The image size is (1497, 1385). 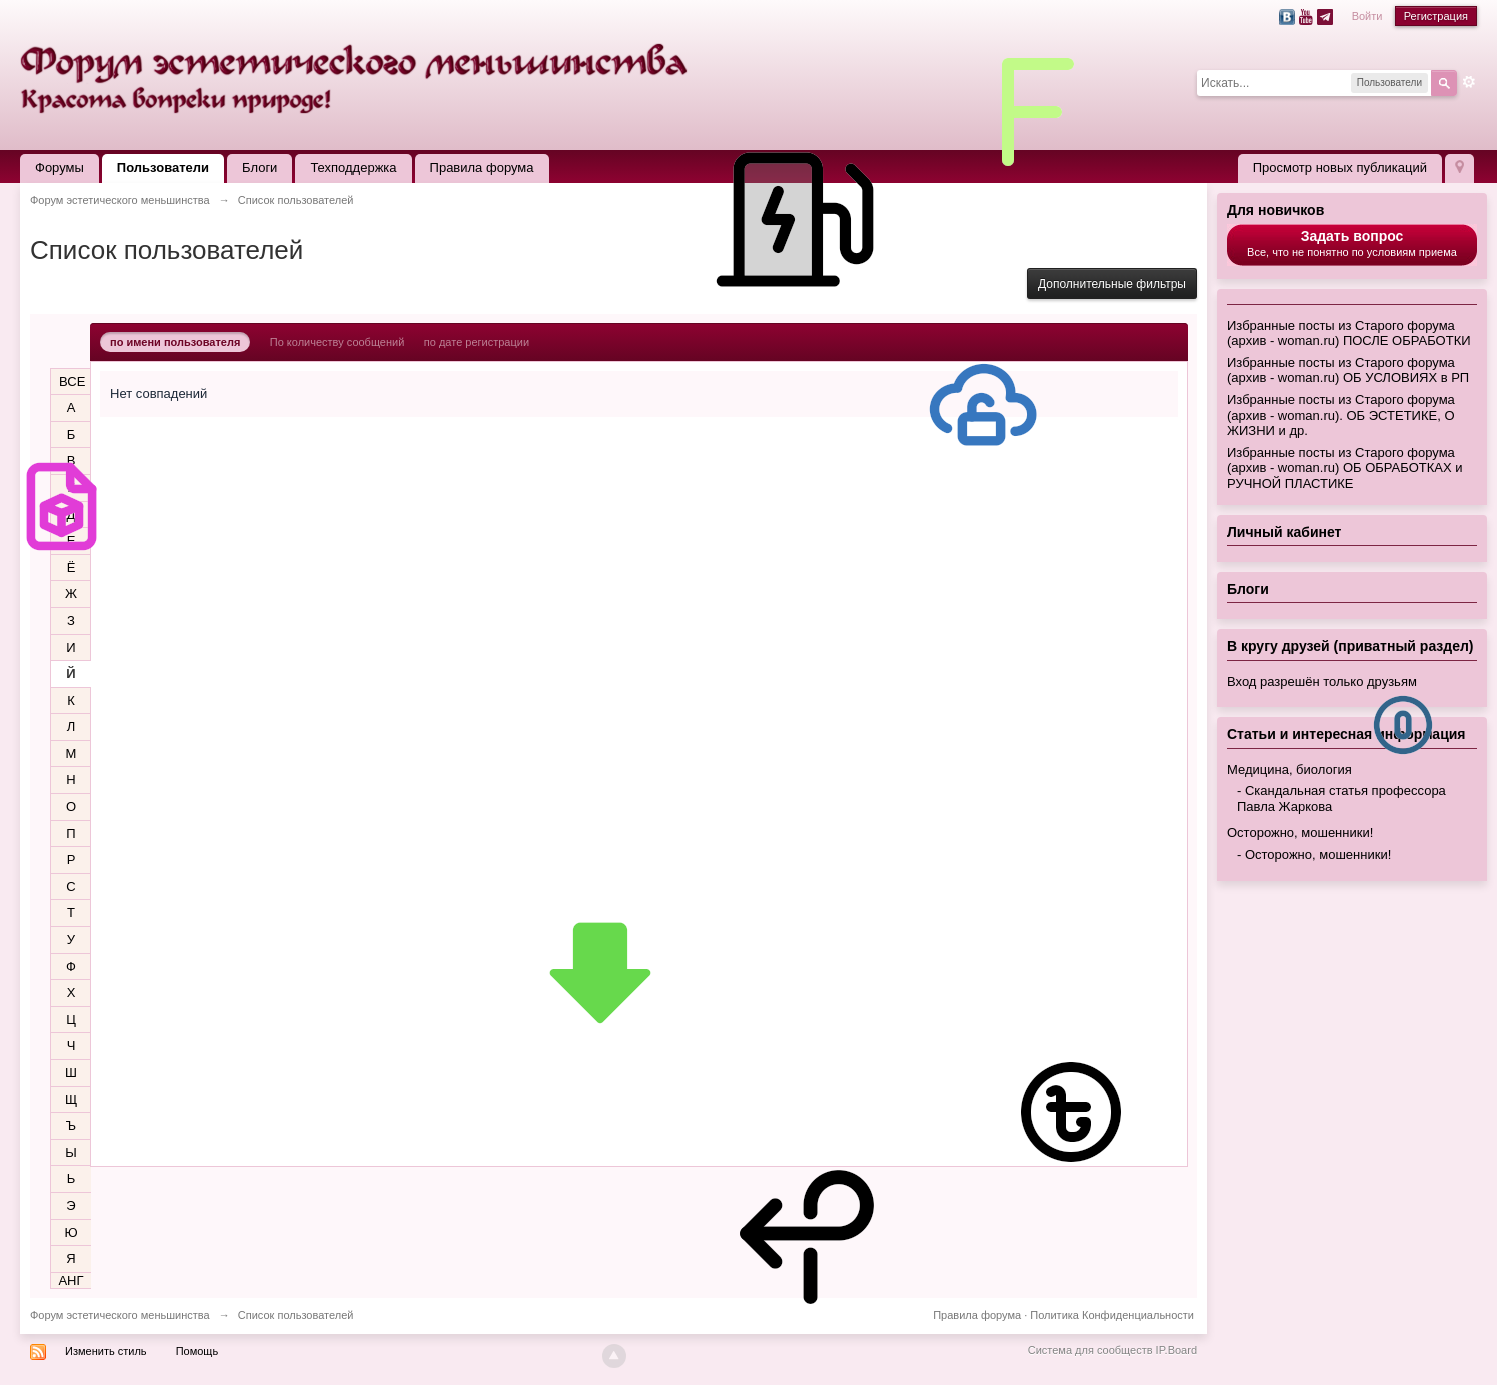 What do you see at coordinates (789, 219) in the screenshot?
I see `find nearby EV charging stations` at bounding box center [789, 219].